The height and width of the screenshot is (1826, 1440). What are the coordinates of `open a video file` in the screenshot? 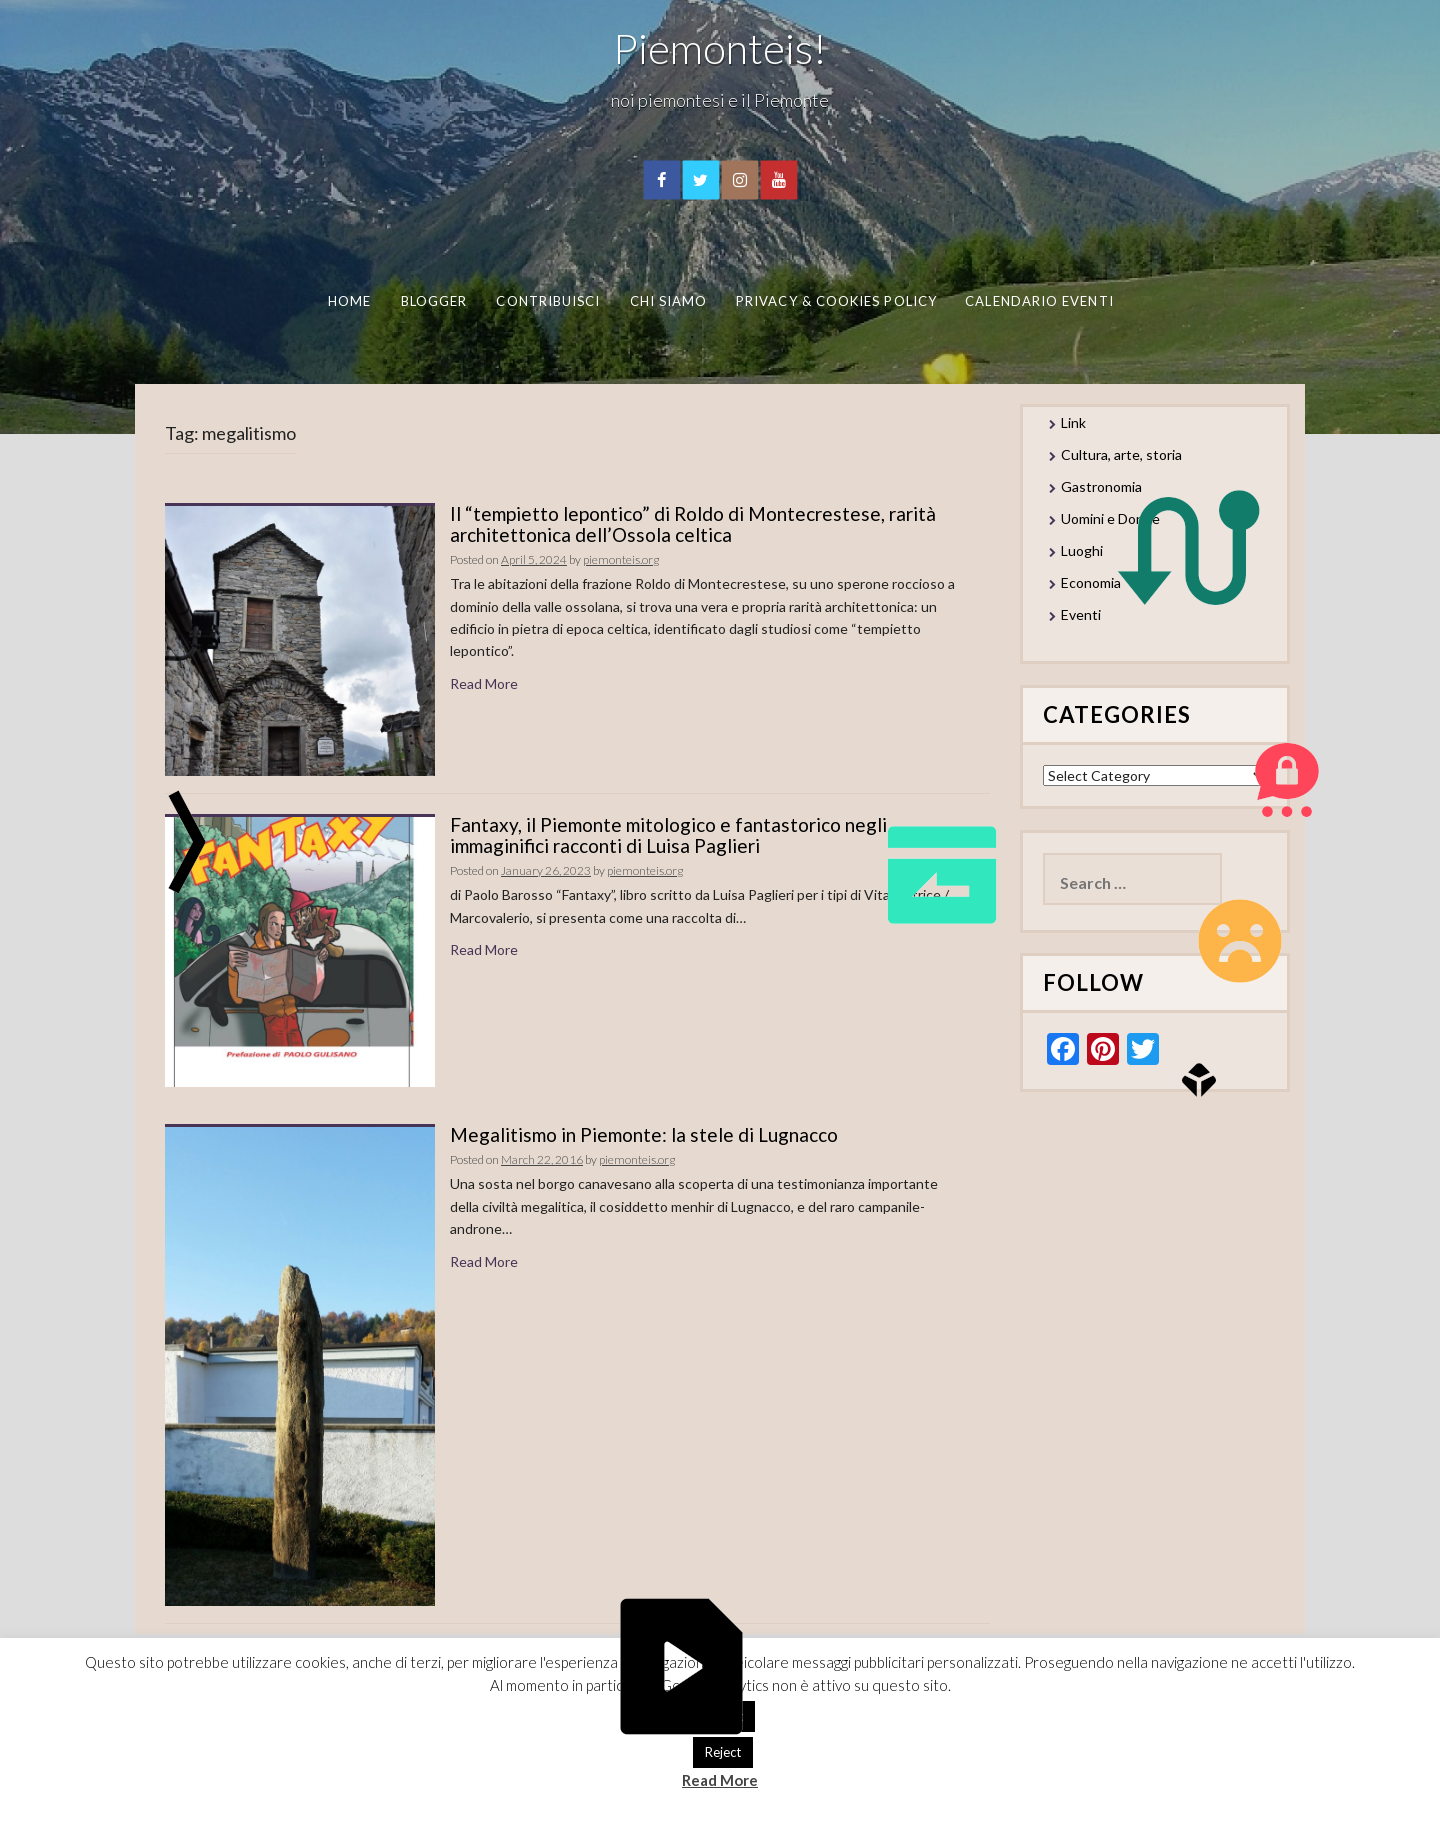 It's located at (681, 1666).